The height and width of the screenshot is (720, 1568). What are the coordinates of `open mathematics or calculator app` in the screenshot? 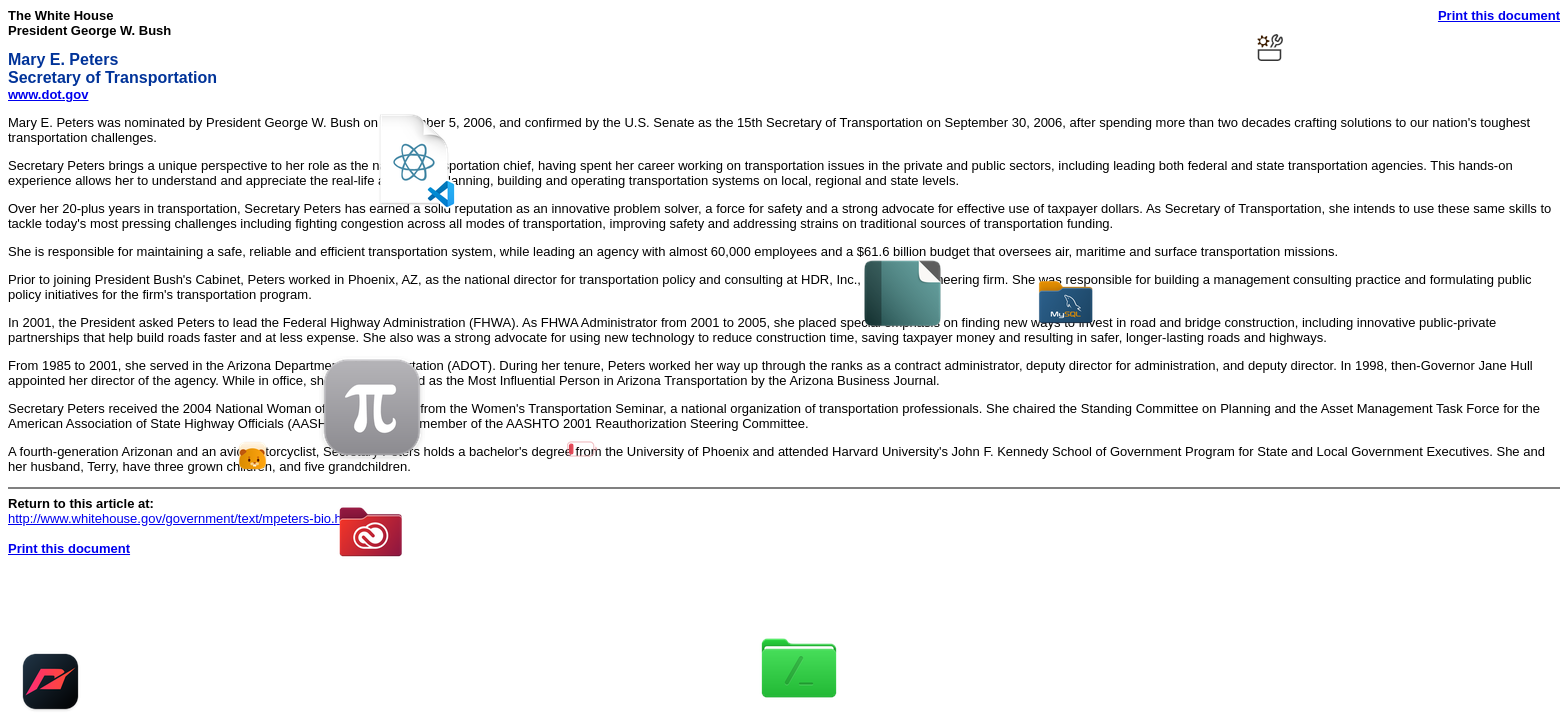 It's located at (372, 409).